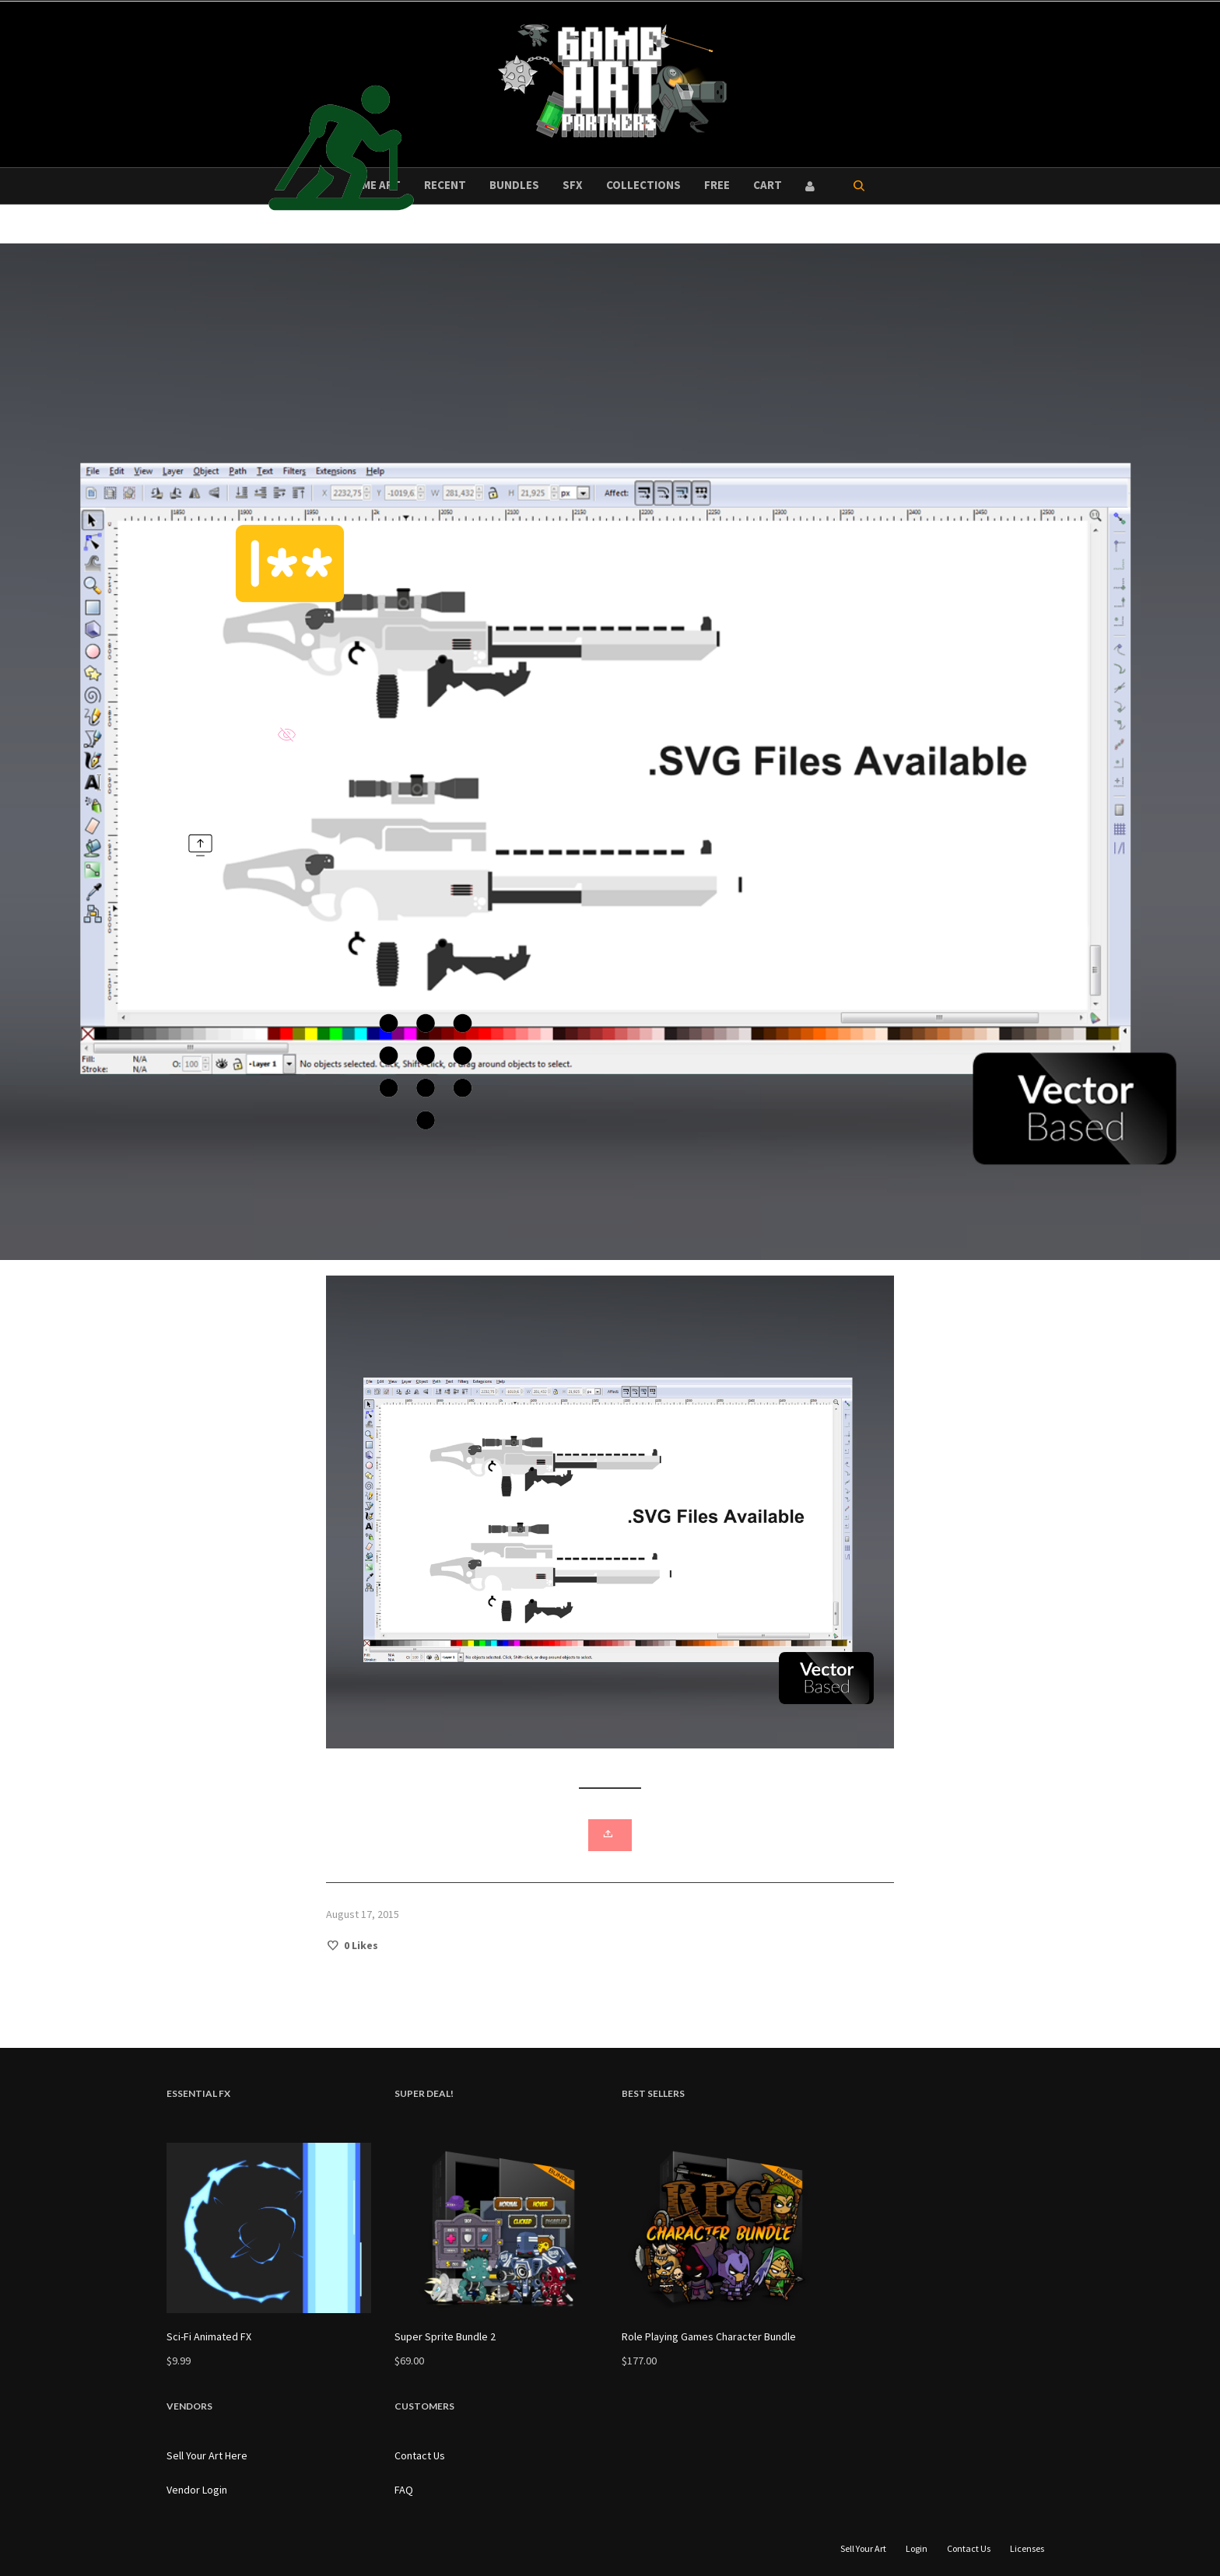 Image resolution: width=1220 pixels, height=2576 pixels. What do you see at coordinates (286, 734) in the screenshot?
I see `hide password or sensitive content` at bounding box center [286, 734].